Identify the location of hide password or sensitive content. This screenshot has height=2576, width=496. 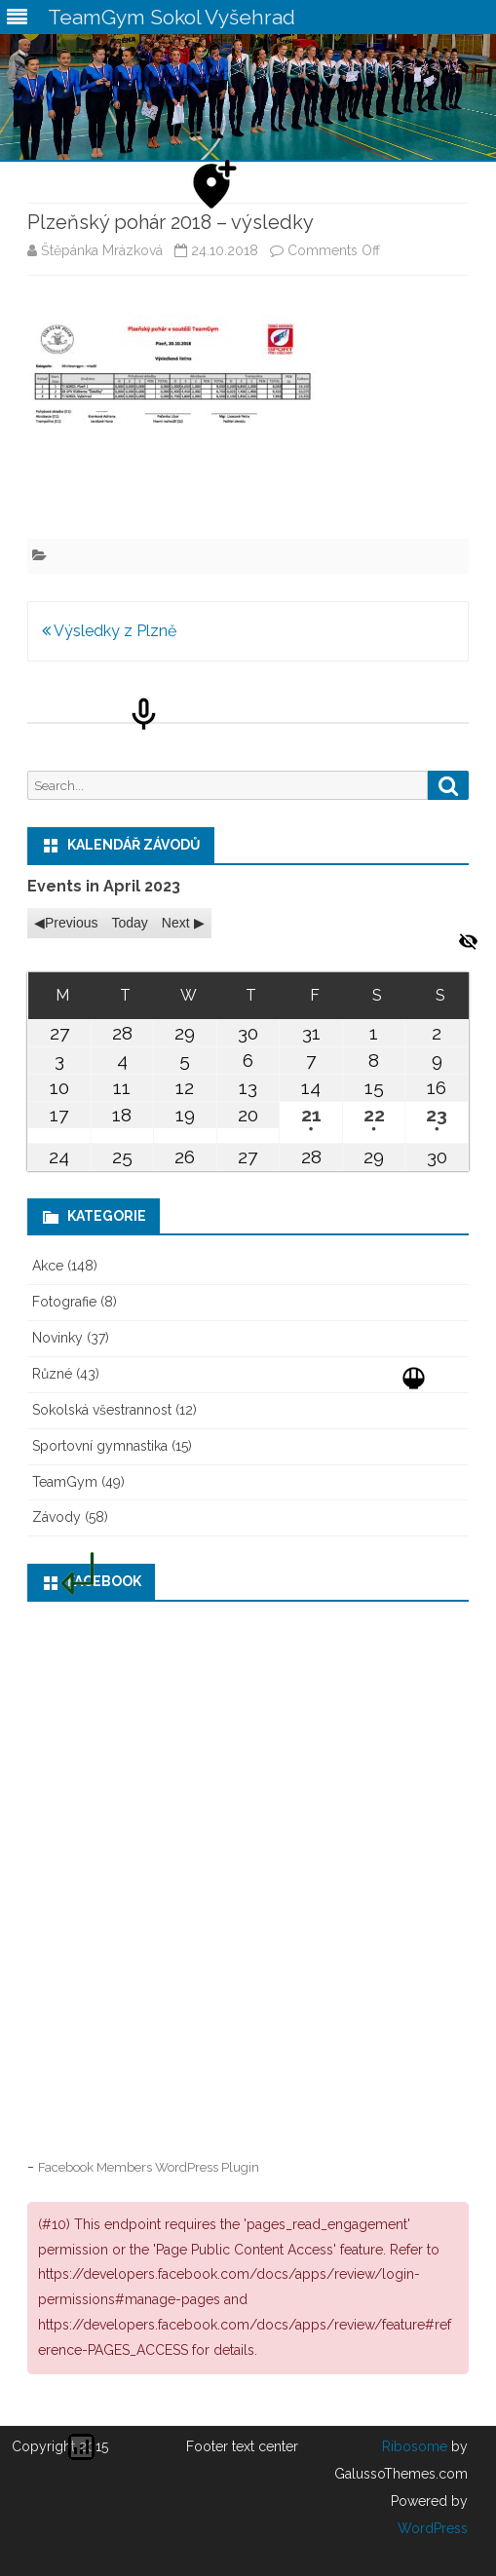
(468, 941).